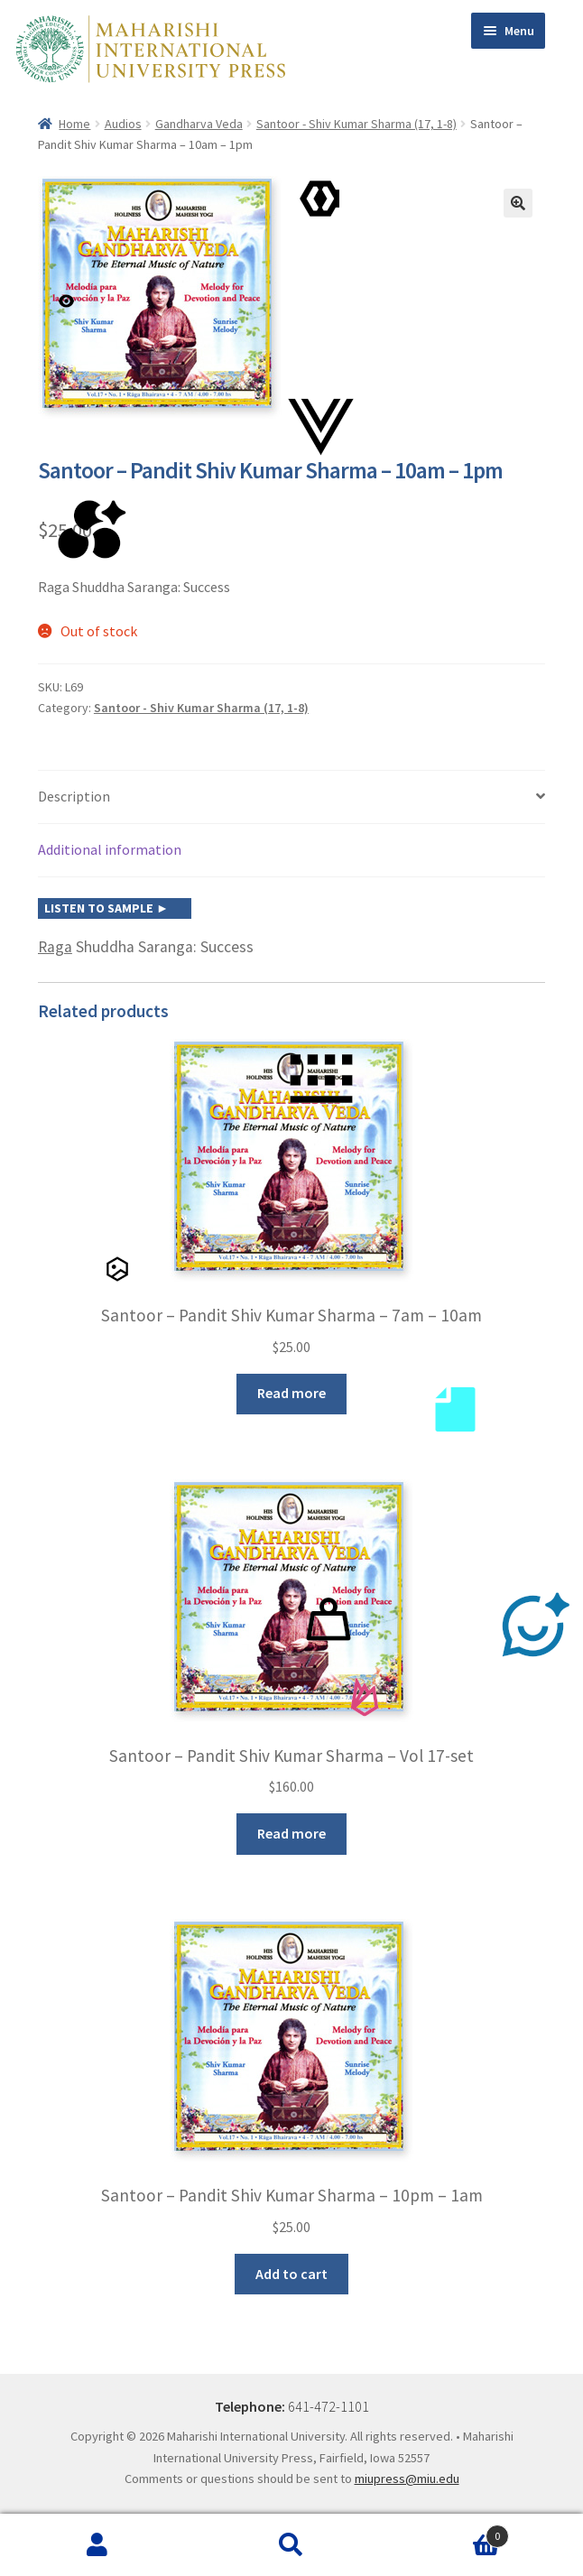 Image resolution: width=583 pixels, height=2576 pixels. Describe the element at coordinates (66, 301) in the screenshot. I see `view or preview content` at that location.